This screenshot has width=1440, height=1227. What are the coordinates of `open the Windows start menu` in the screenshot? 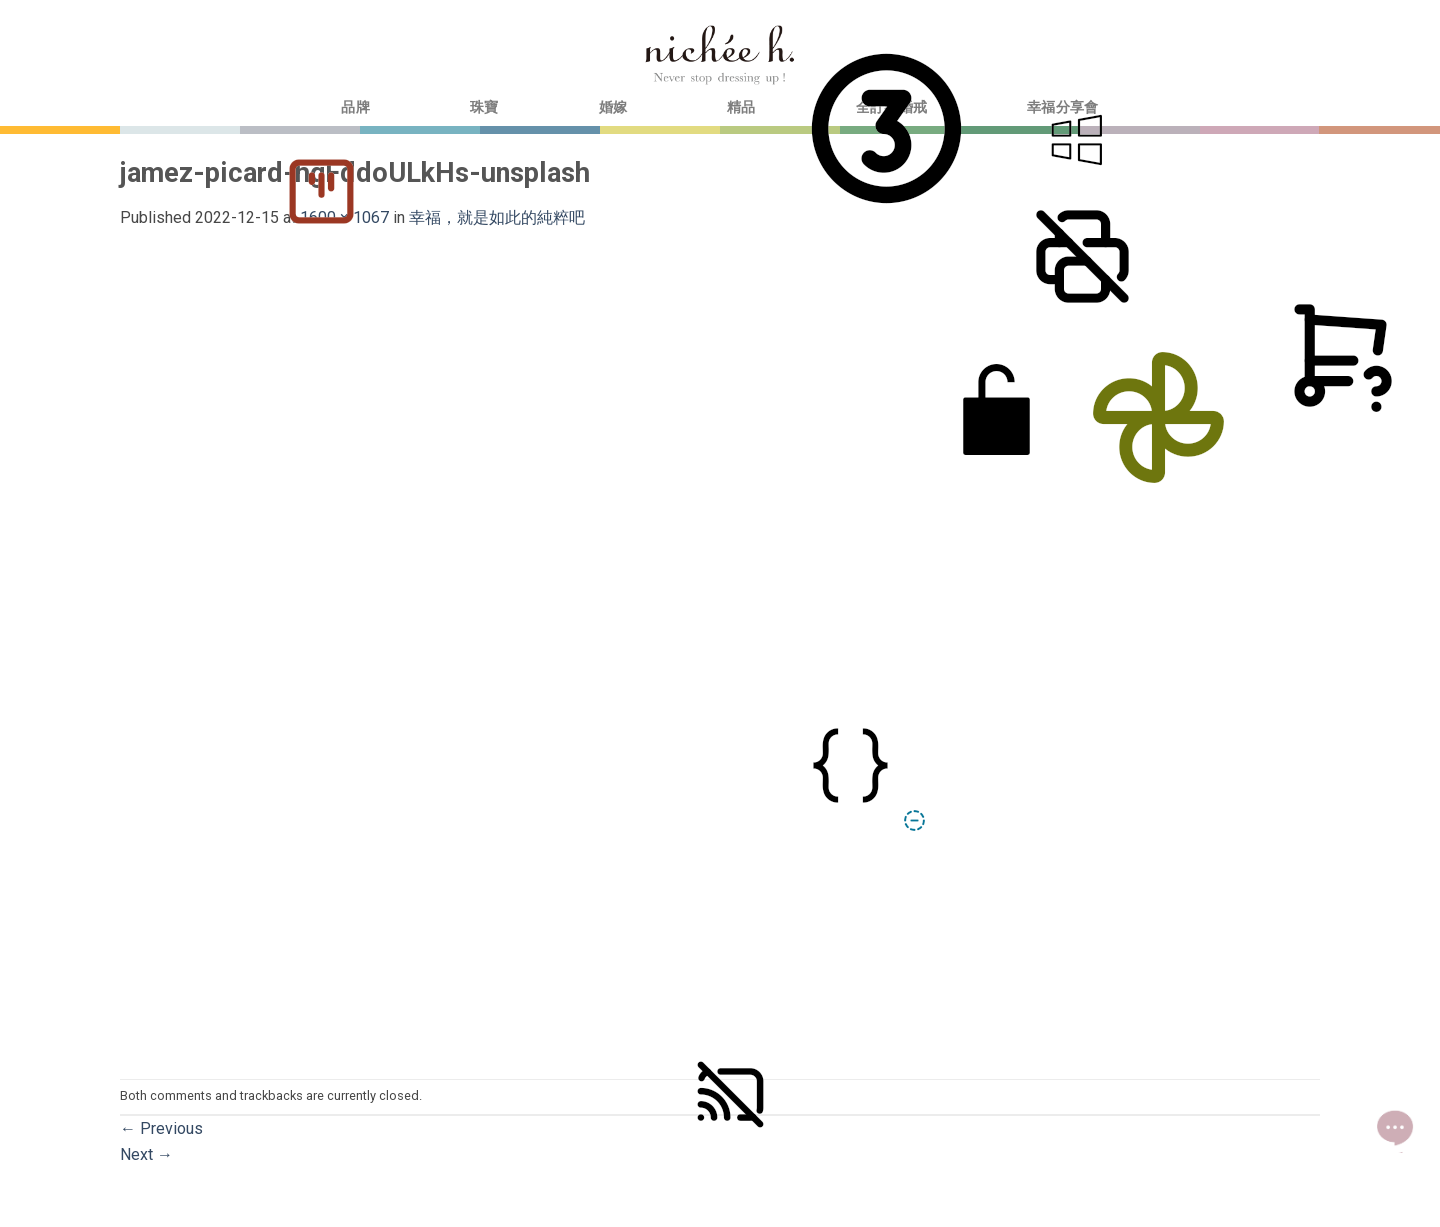 It's located at (1079, 140).